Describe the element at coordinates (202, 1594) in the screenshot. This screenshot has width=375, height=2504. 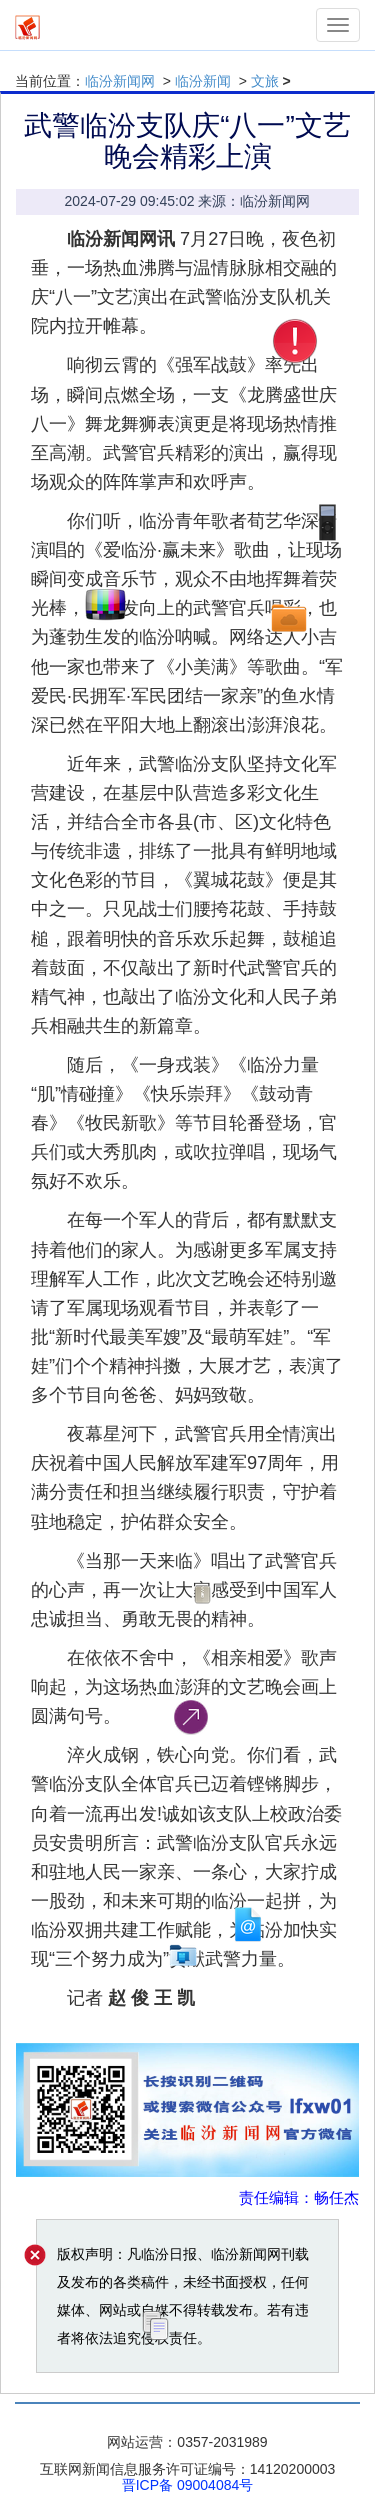
I see `open engrampa archive manager` at that location.